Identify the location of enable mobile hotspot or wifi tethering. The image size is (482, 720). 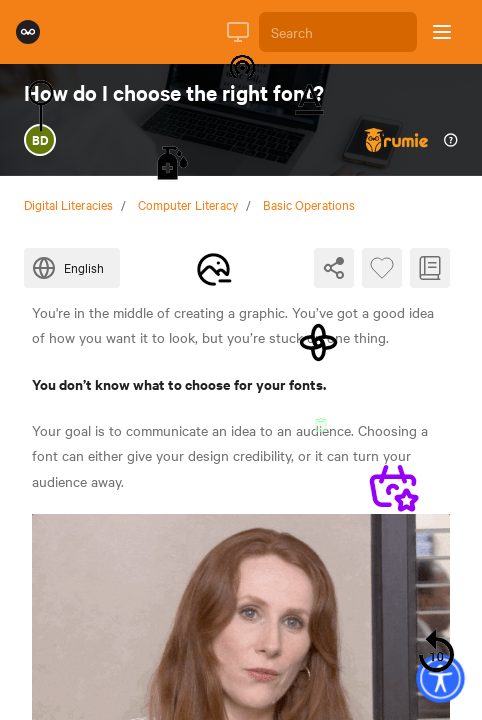
(242, 66).